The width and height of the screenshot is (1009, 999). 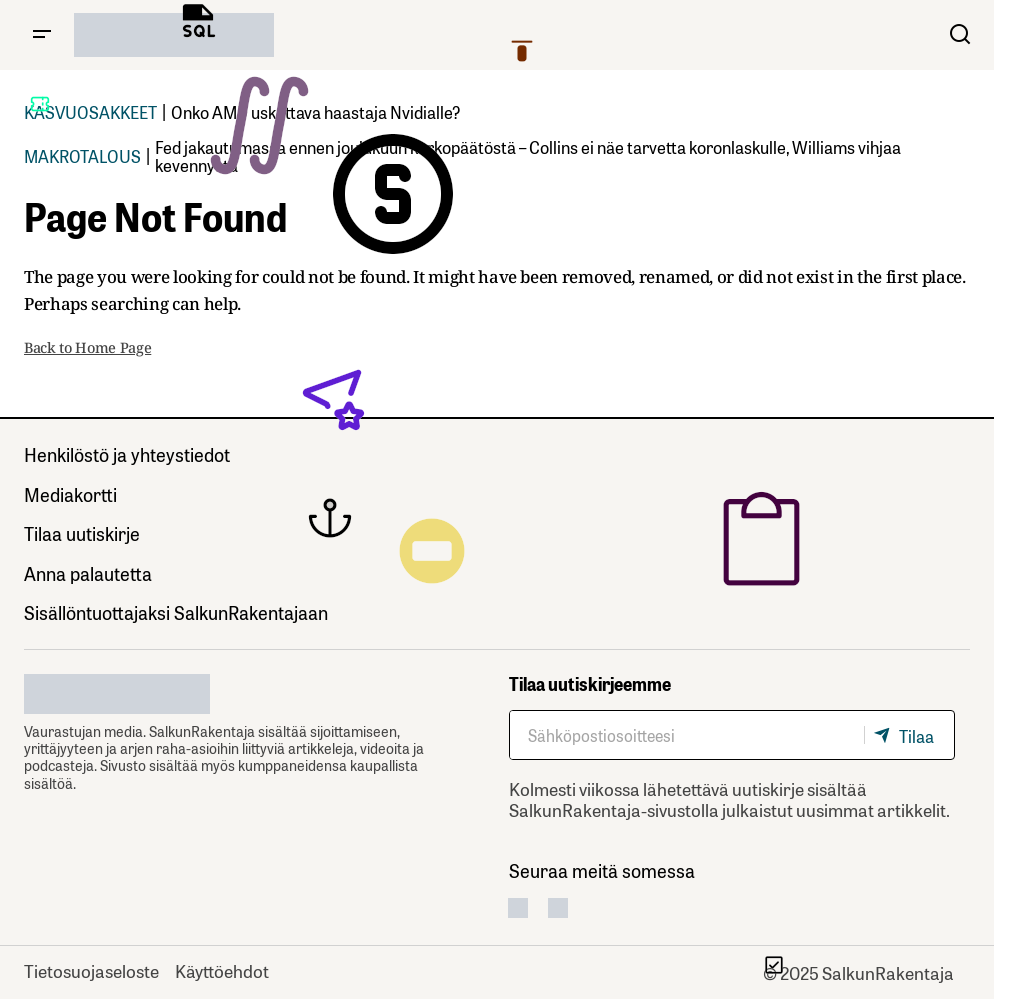 What do you see at coordinates (259, 125) in the screenshot?
I see `access integral calculus tools` at bounding box center [259, 125].